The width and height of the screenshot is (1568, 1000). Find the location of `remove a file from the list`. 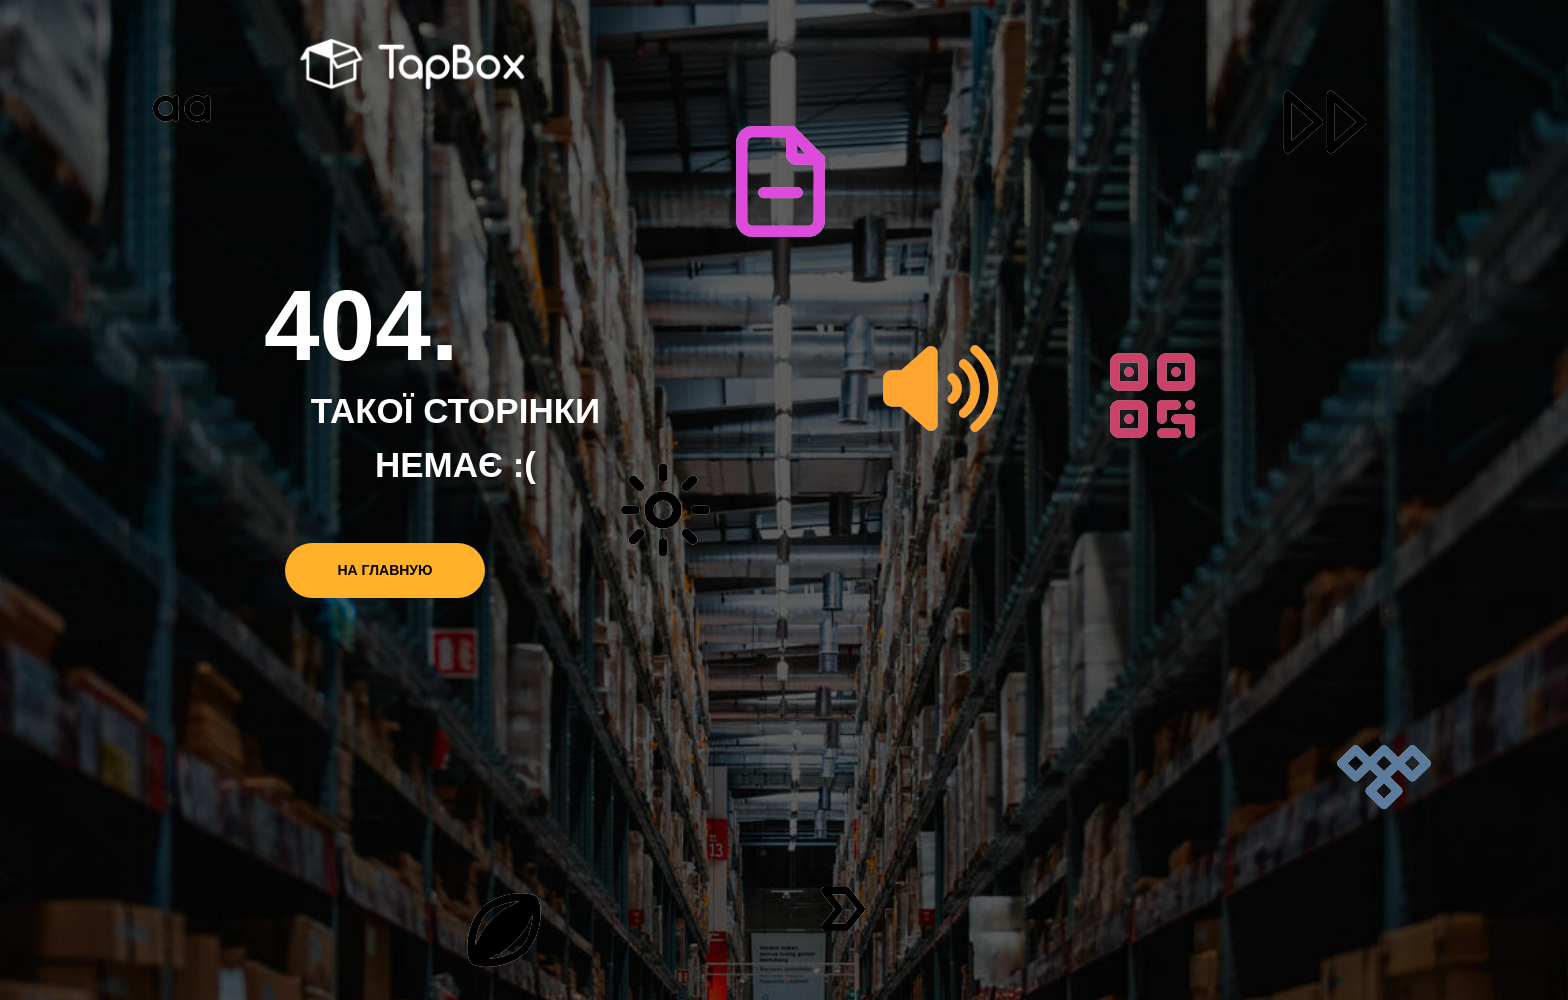

remove a file from the list is located at coordinates (780, 181).